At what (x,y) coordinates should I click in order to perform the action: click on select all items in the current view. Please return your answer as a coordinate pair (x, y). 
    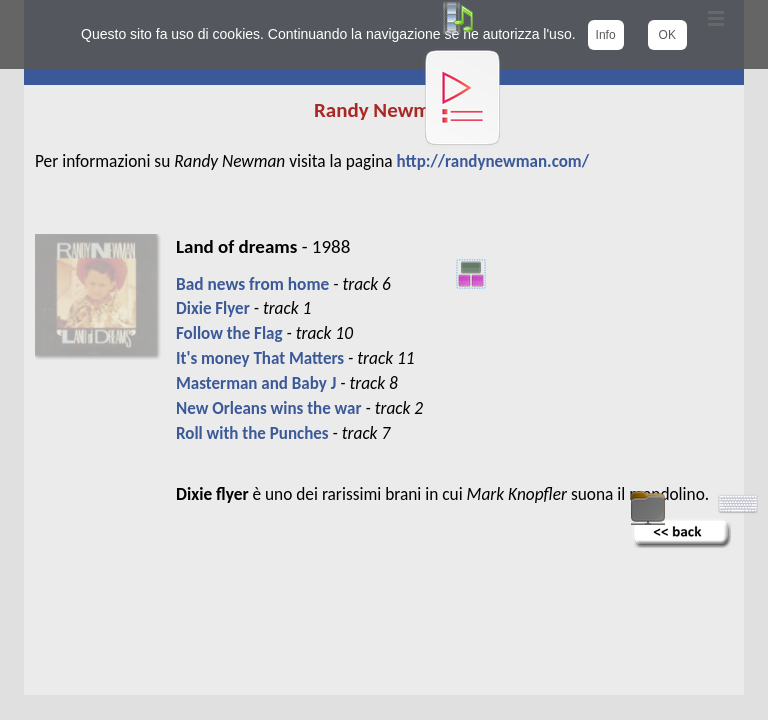
    Looking at the image, I should click on (471, 274).